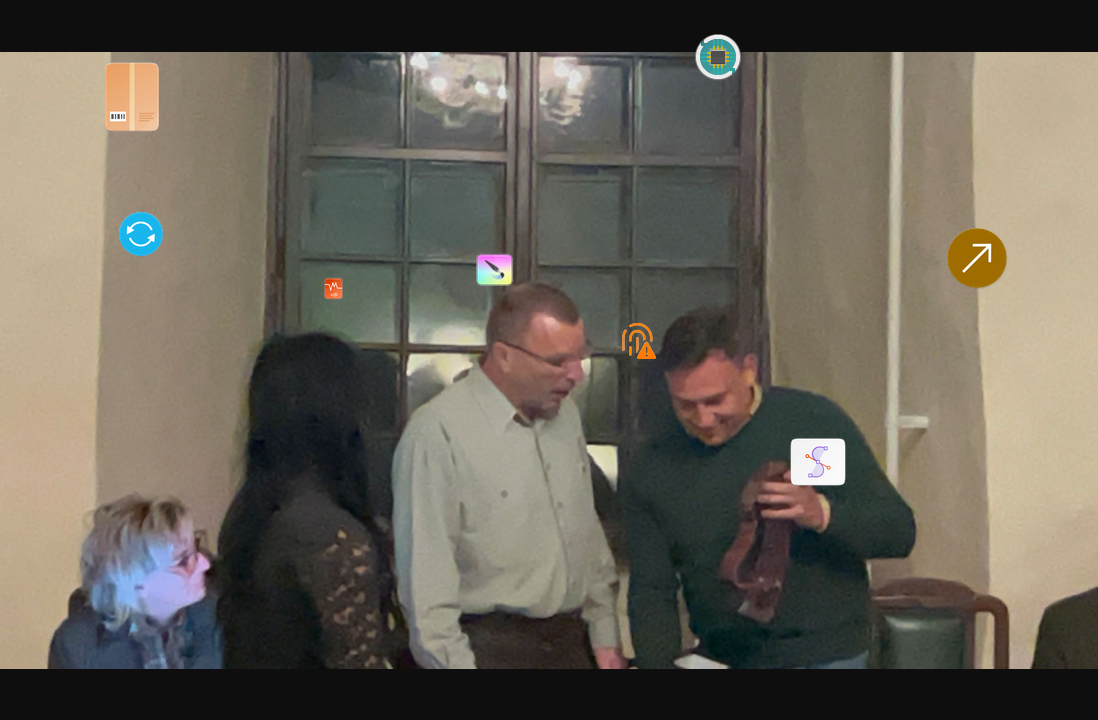 This screenshot has width=1098, height=720. I want to click on open a package or archive file, so click(132, 97).